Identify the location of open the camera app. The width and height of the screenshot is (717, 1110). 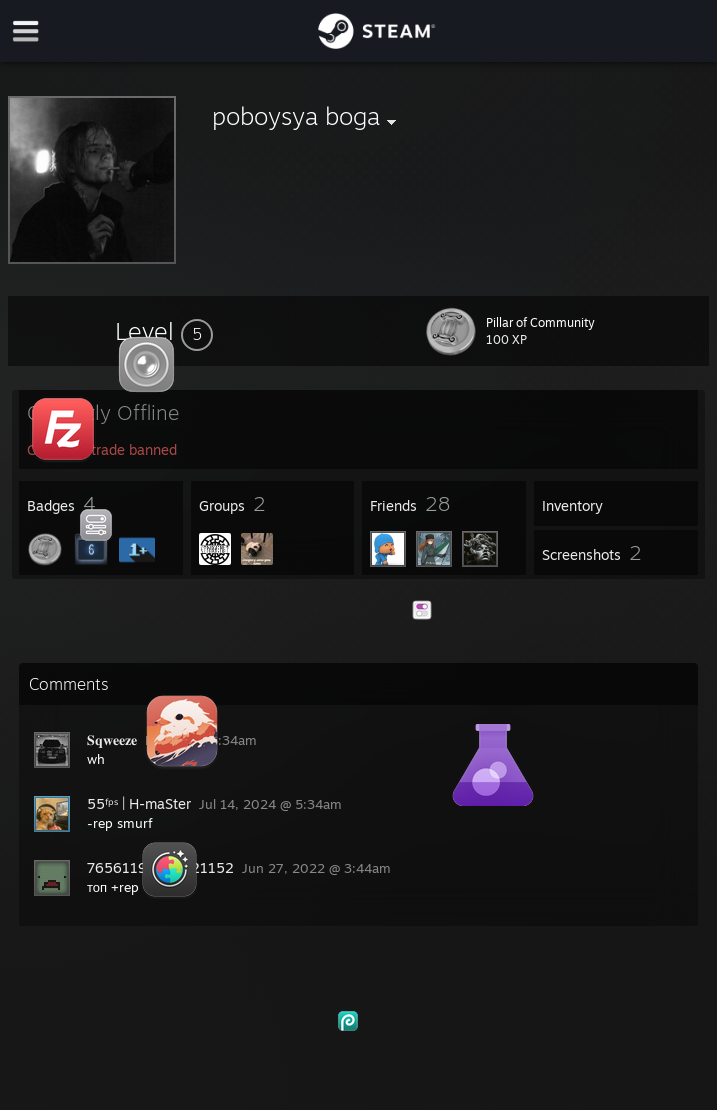
(146, 364).